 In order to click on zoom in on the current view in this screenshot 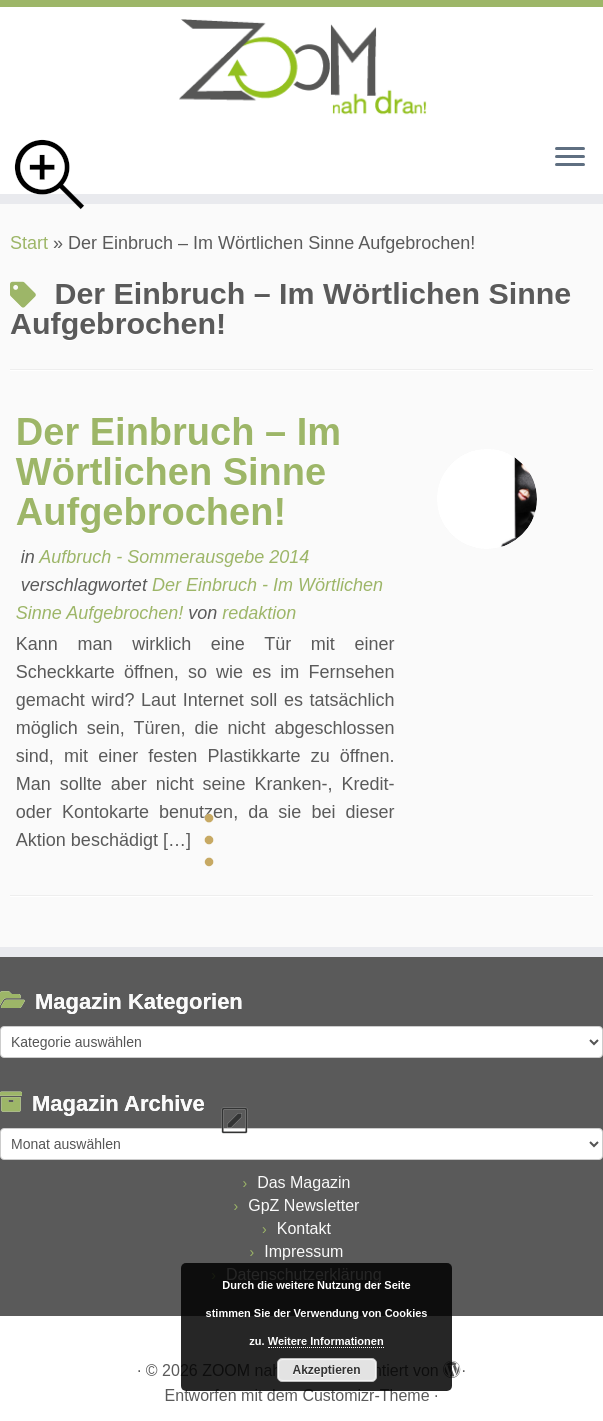, I will do `click(49, 174)`.